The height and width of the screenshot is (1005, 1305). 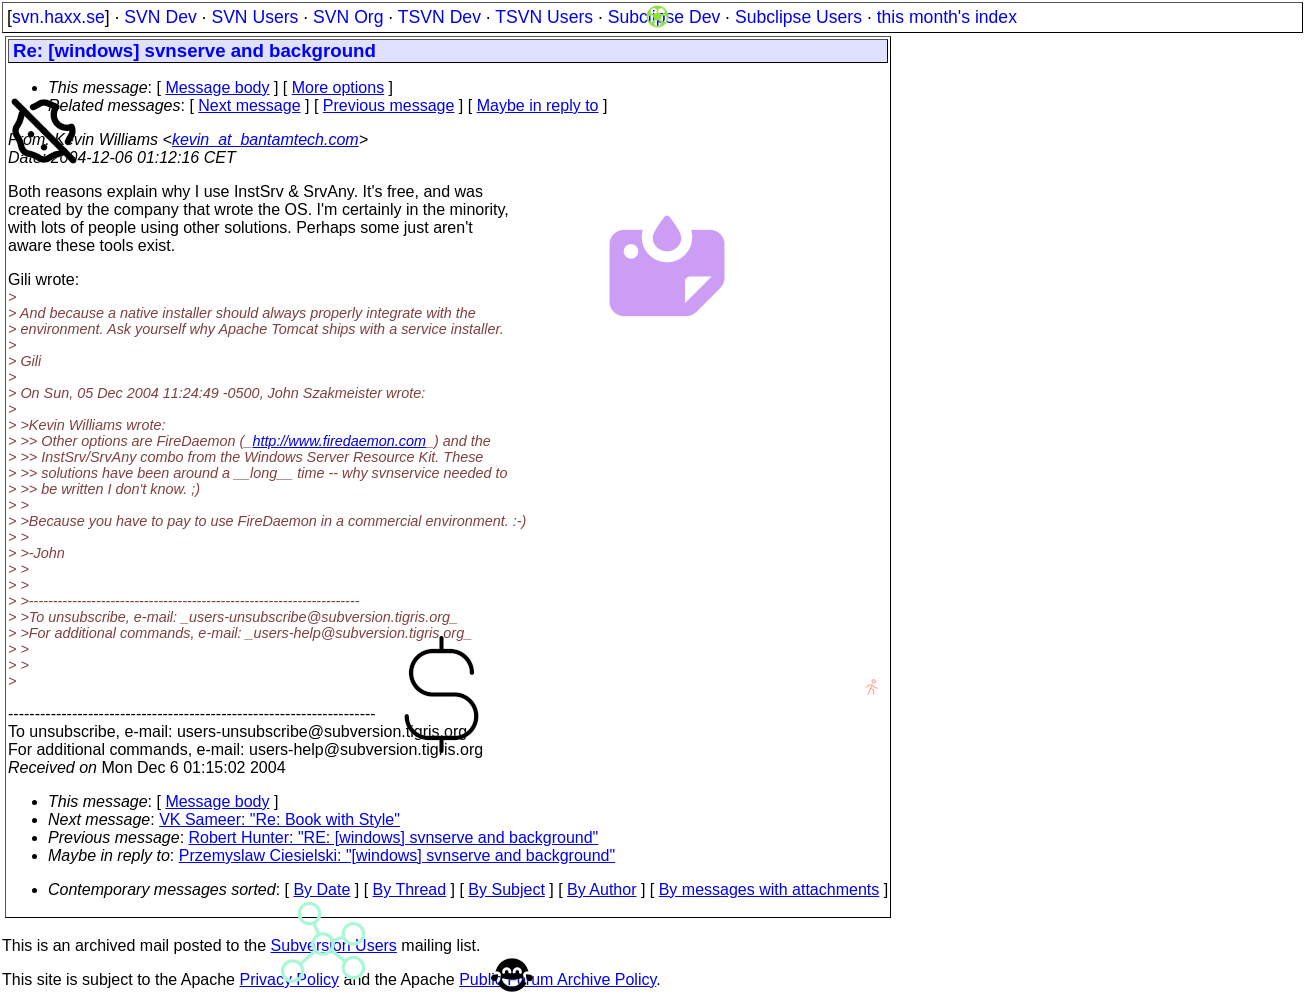 I want to click on access soccer or football-related content, so click(x=657, y=16).